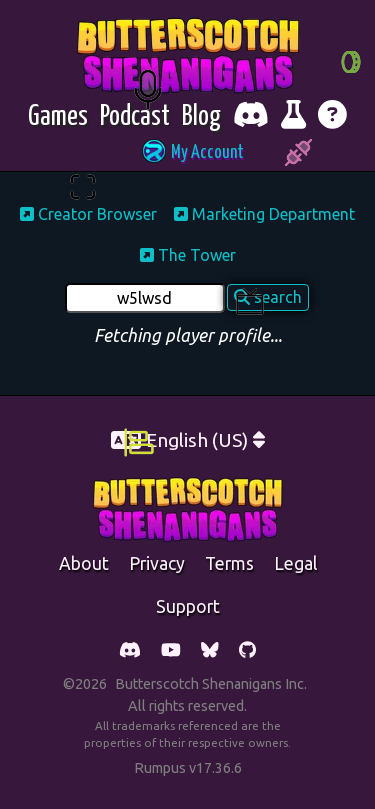  I want to click on connect or manage device connections, so click(298, 152).